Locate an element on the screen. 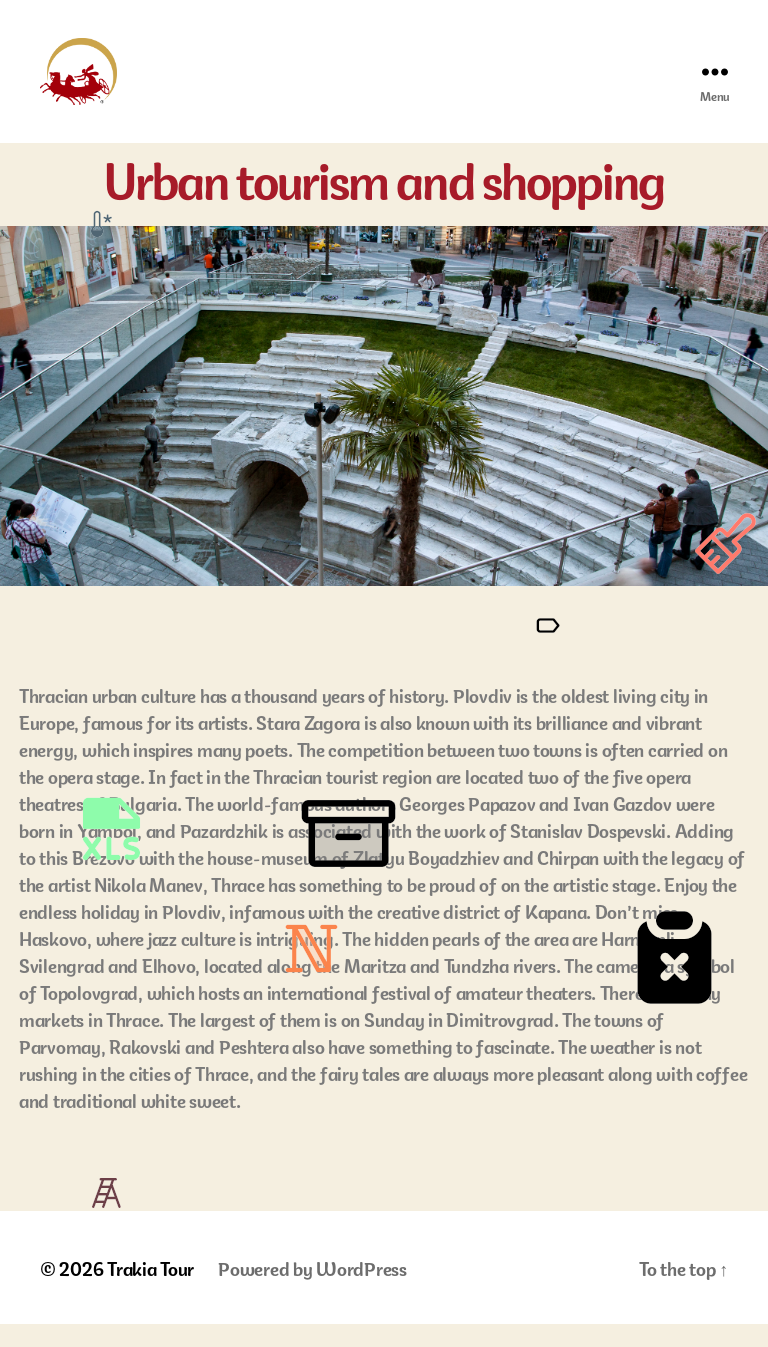 This screenshot has height=1347, width=768. access tools or equipment section is located at coordinates (107, 1193).